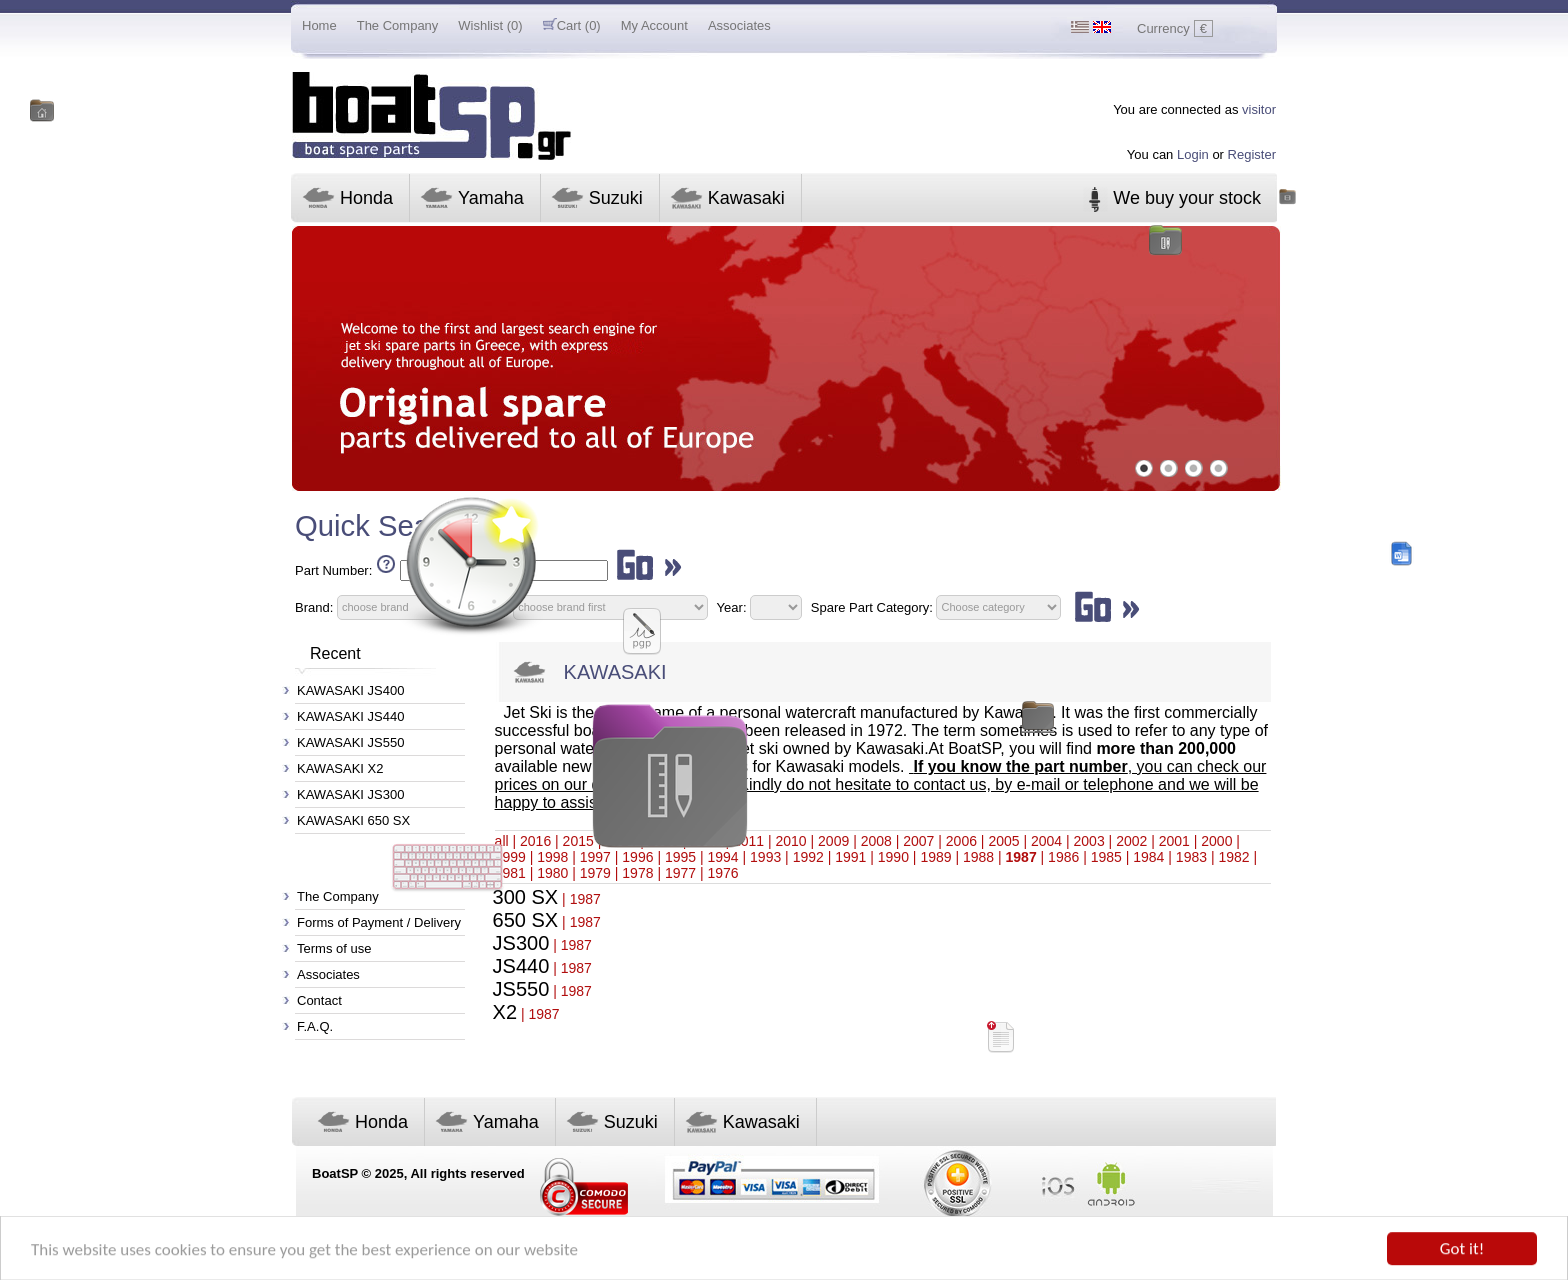 Image resolution: width=1568 pixels, height=1280 pixels. What do you see at coordinates (42, 110) in the screenshot?
I see `access your home folder` at bounding box center [42, 110].